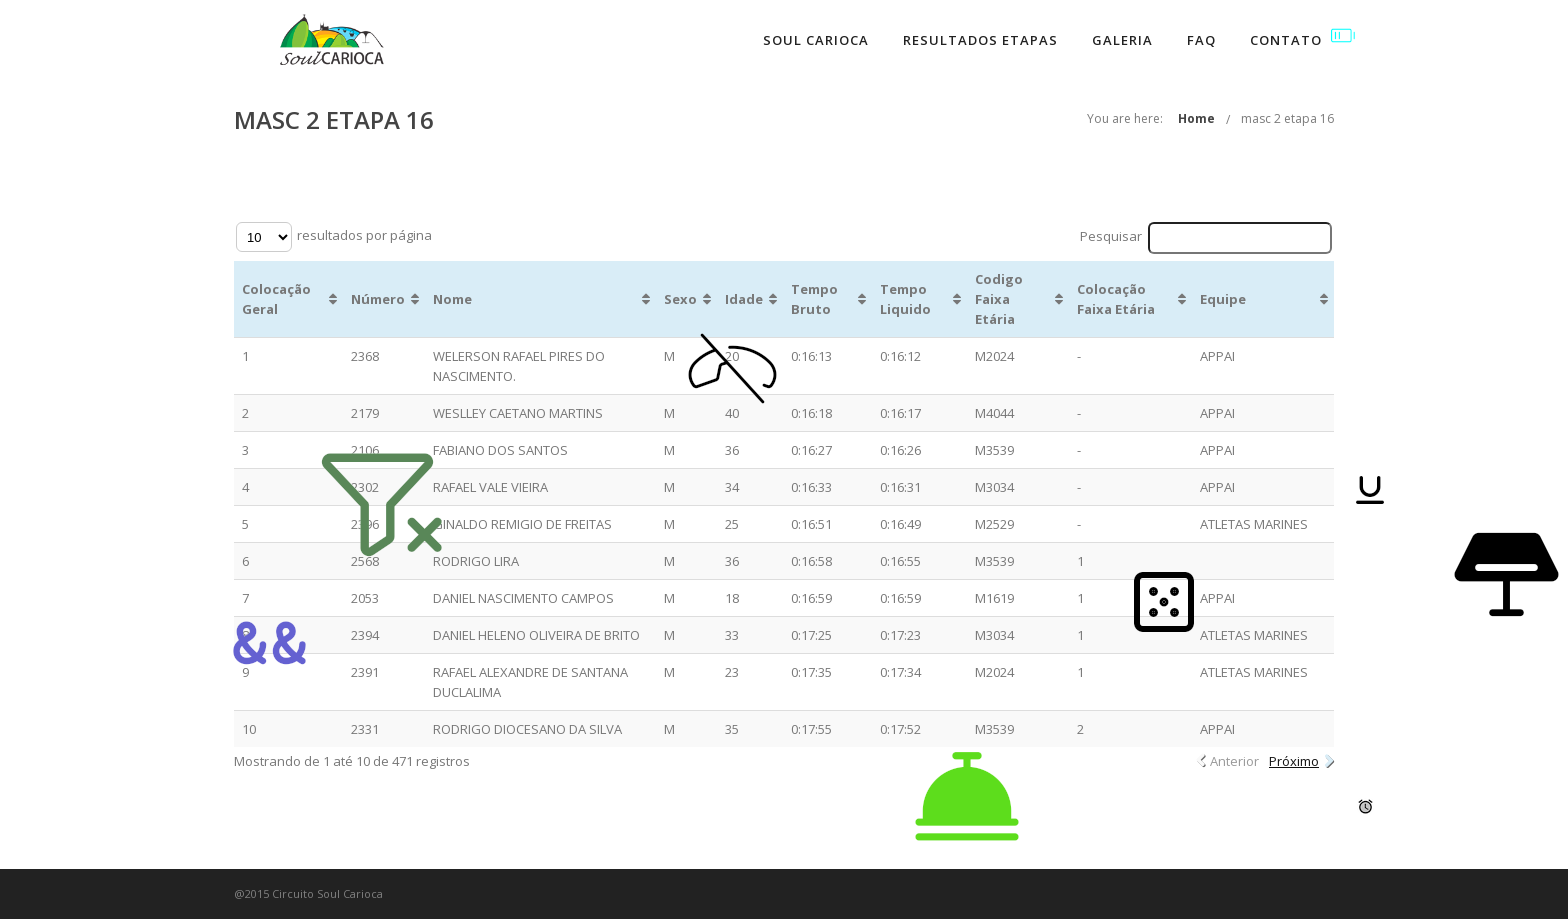  Describe the element at coordinates (967, 800) in the screenshot. I see `request service or assistance` at that location.